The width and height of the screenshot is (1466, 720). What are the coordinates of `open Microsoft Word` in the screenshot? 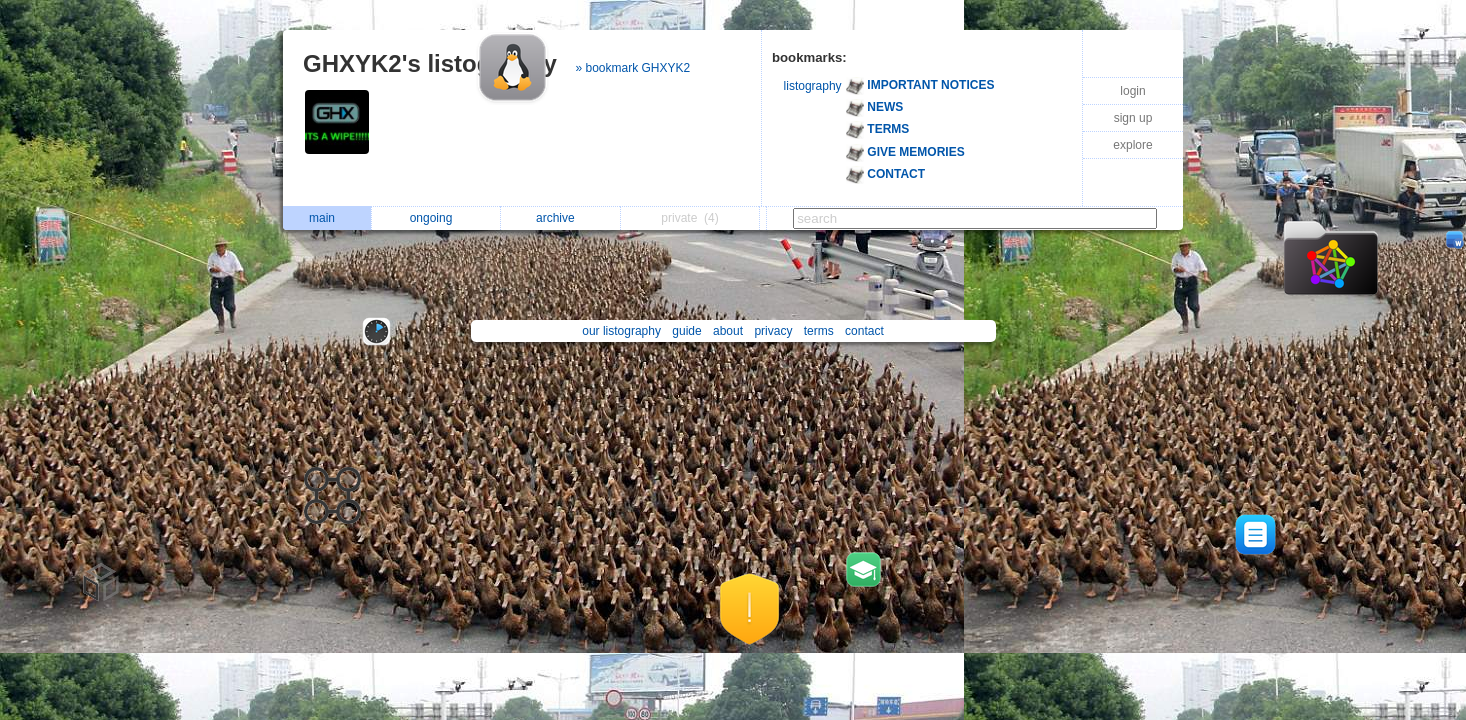 It's located at (1454, 239).